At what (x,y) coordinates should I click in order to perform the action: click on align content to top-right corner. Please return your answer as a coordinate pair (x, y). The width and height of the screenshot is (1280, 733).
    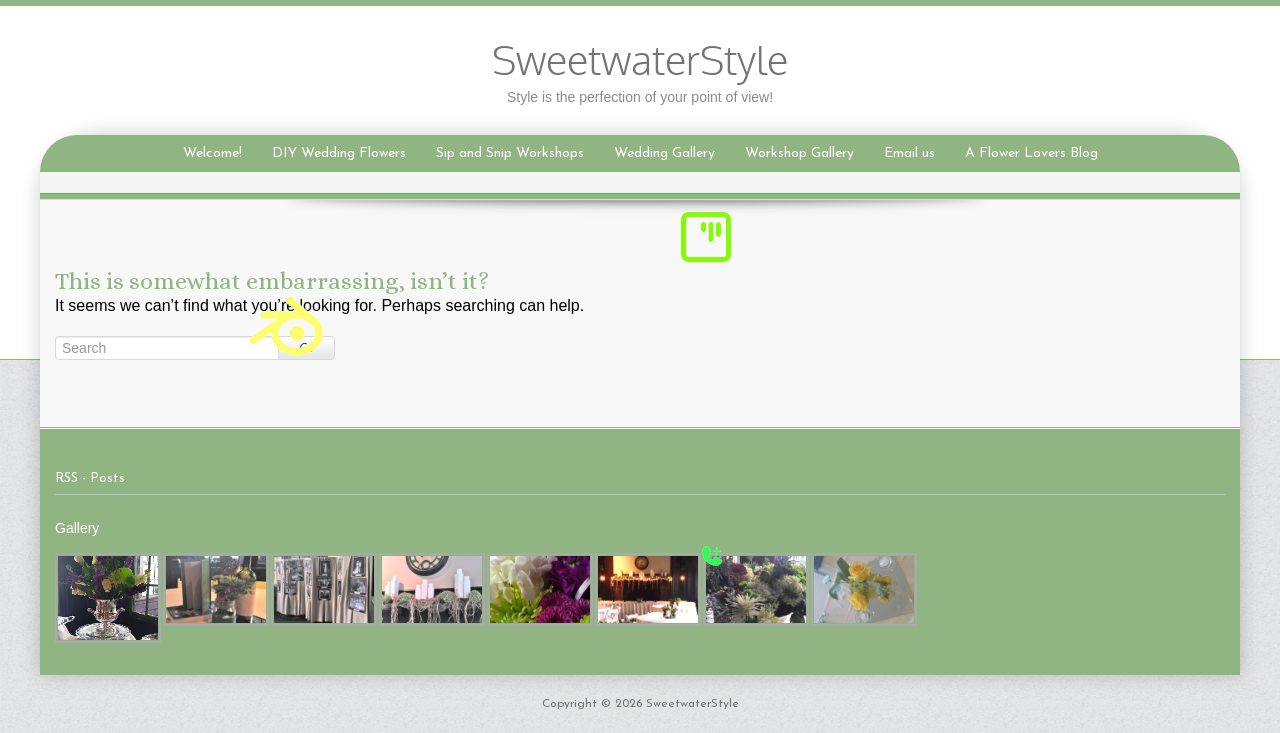
    Looking at the image, I should click on (706, 237).